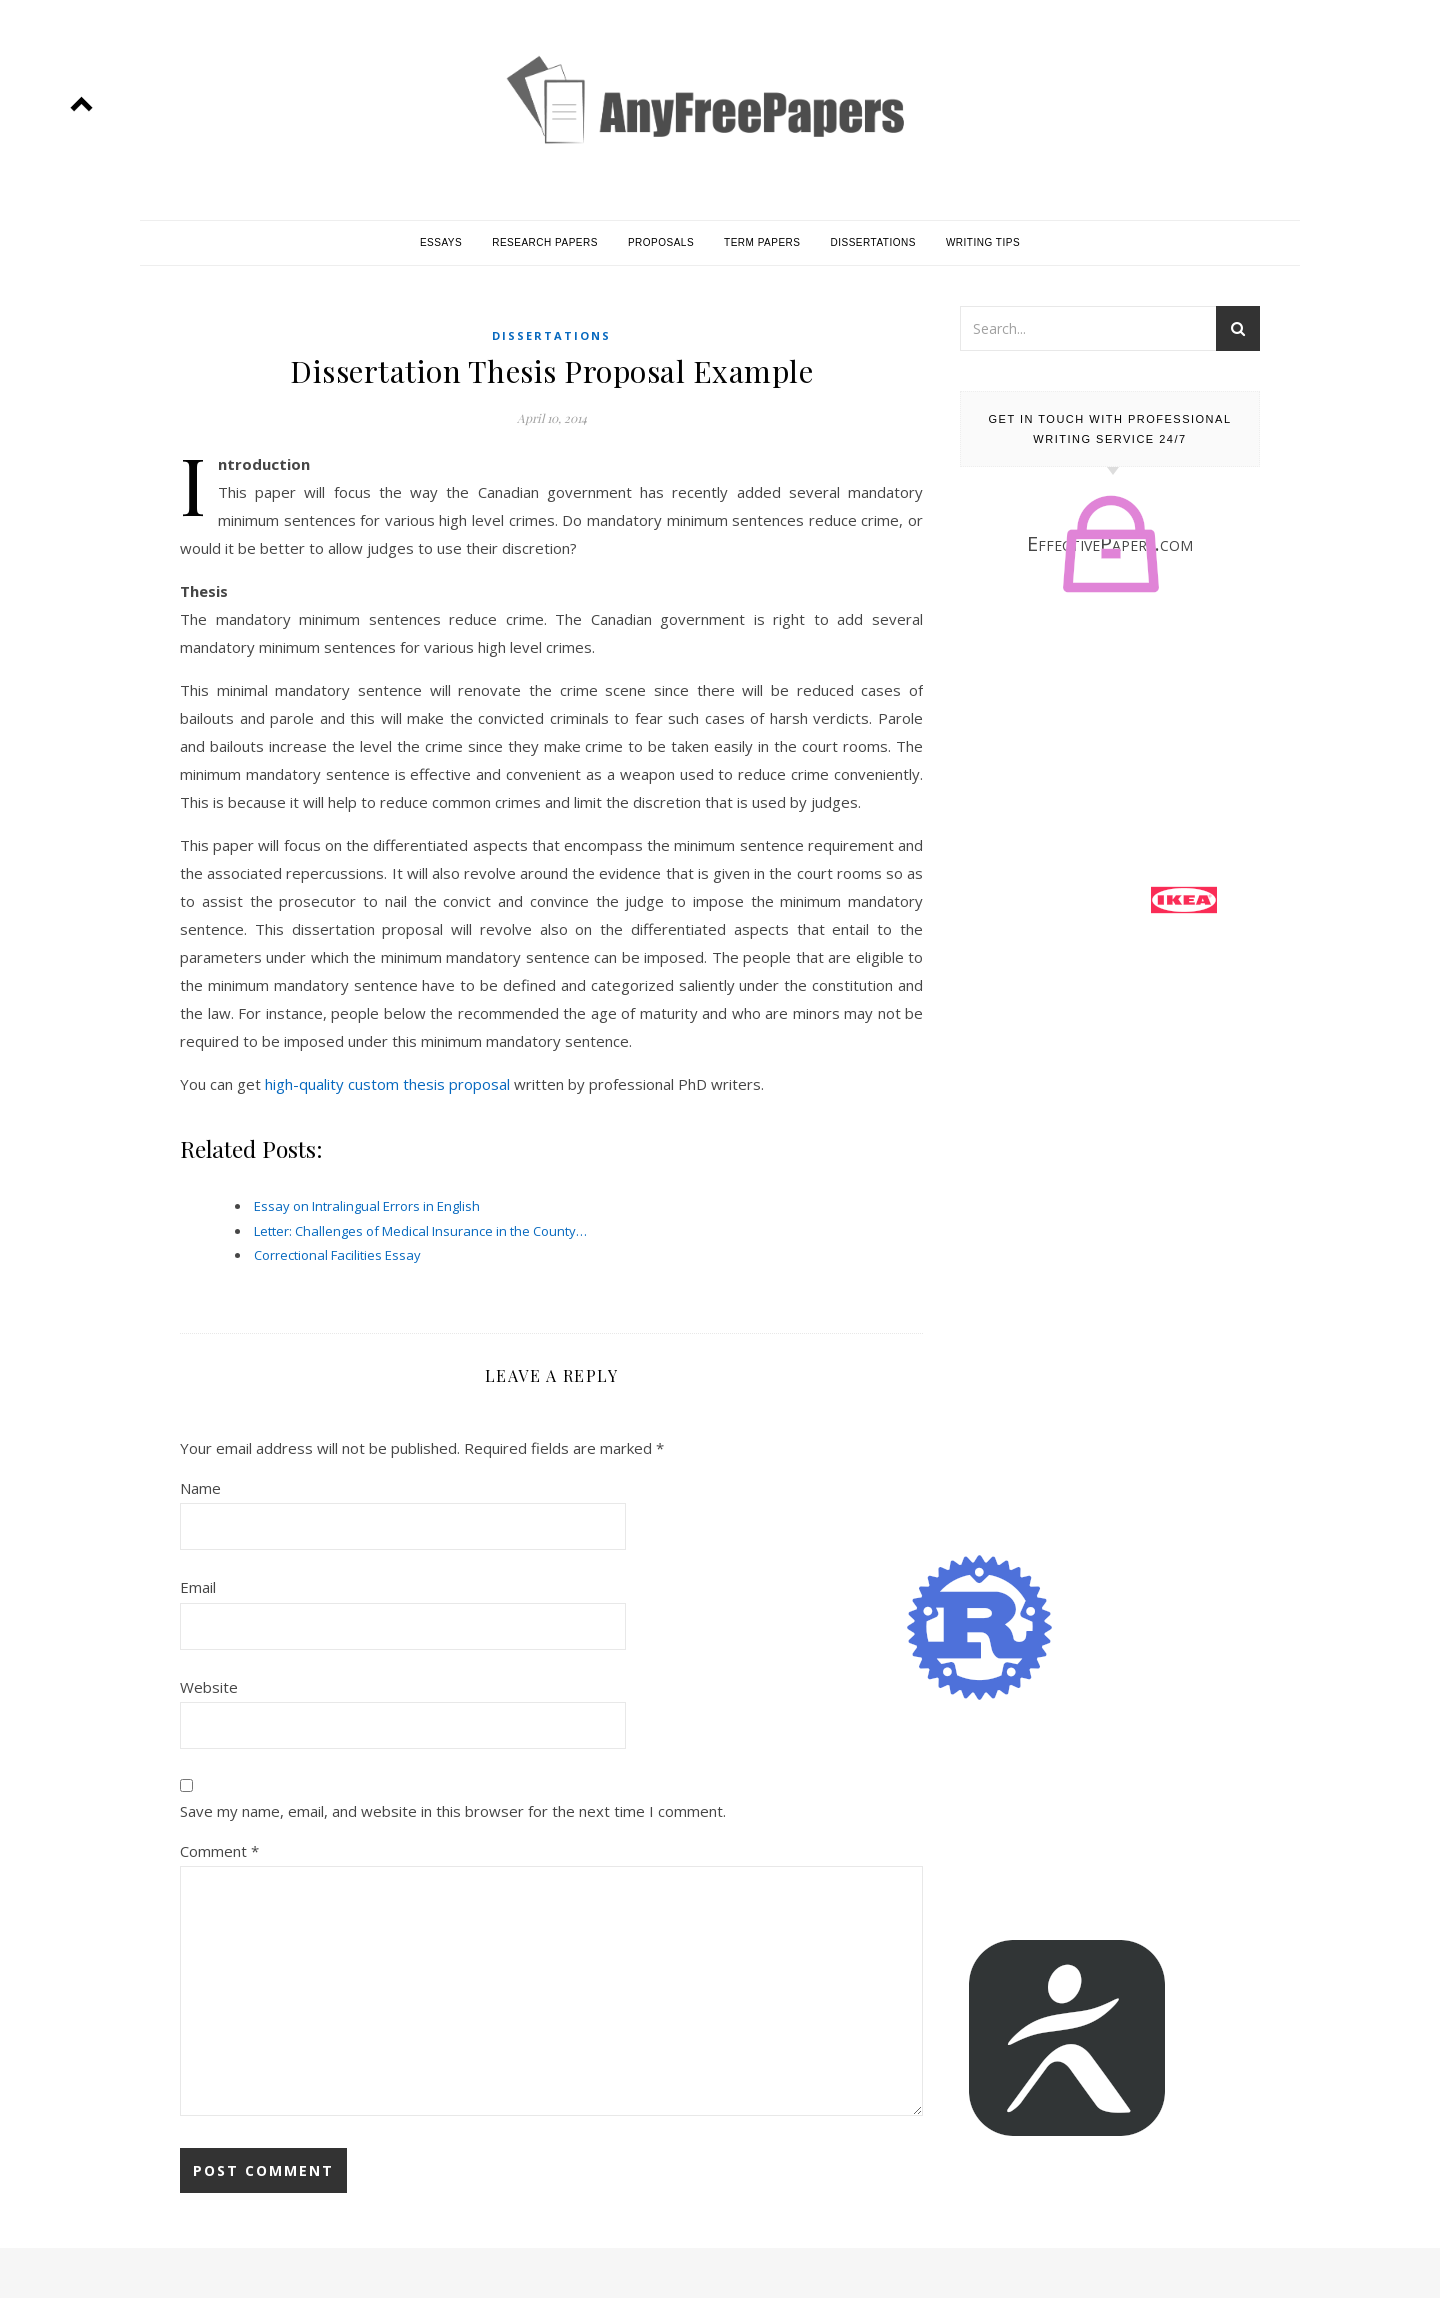  What do you see at coordinates (979, 1627) in the screenshot?
I see `rust programming language logo` at bounding box center [979, 1627].